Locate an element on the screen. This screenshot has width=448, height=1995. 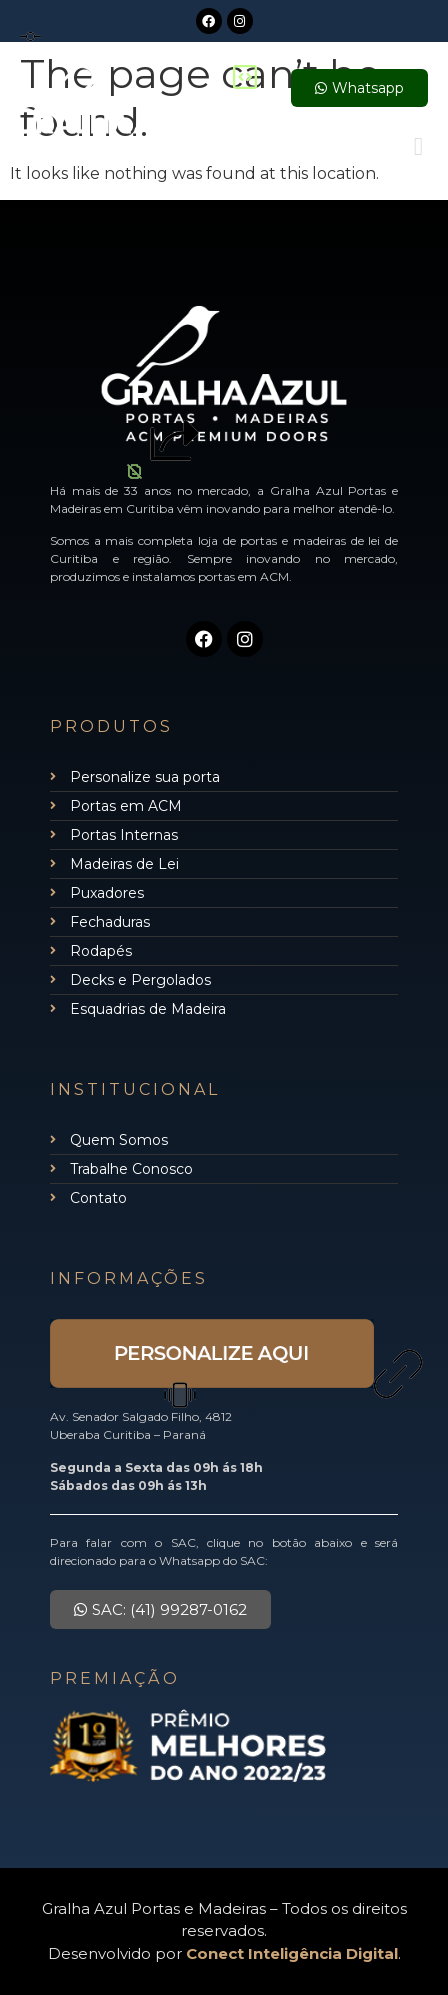
toggle vibration mode on your device is located at coordinates (180, 1395).